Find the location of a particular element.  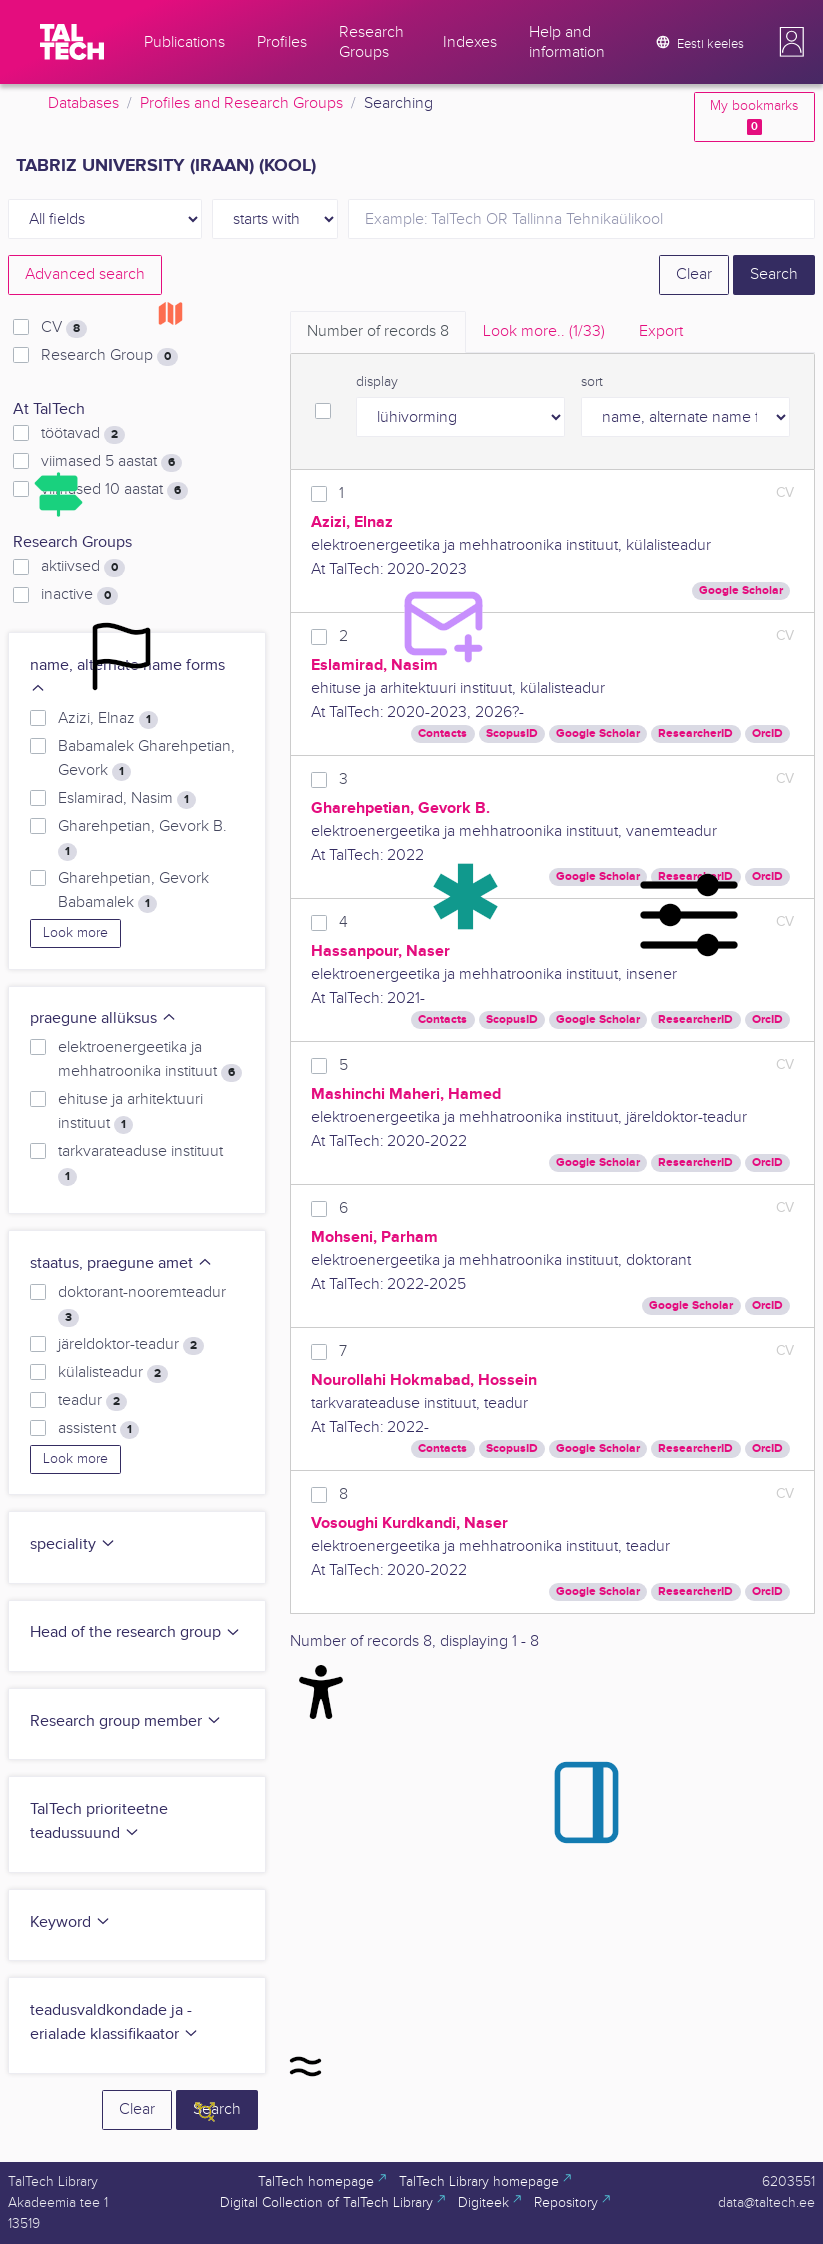

compose a new email is located at coordinates (443, 623).